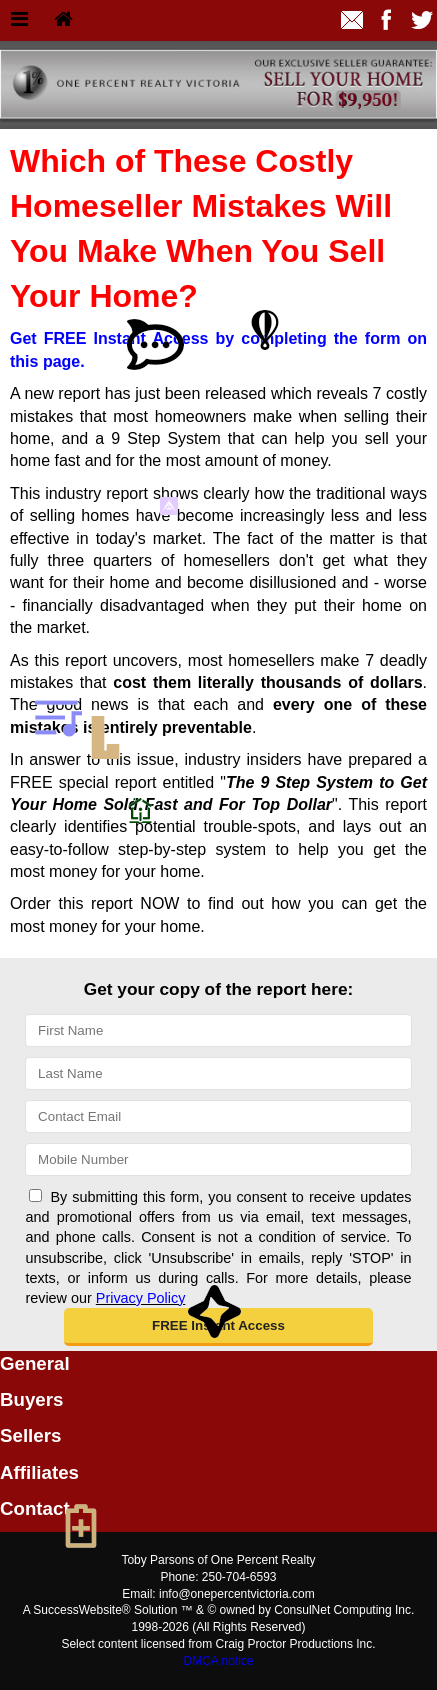  What do you see at coordinates (214, 1311) in the screenshot?
I see `codemagic CI/CD platform logo` at bounding box center [214, 1311].